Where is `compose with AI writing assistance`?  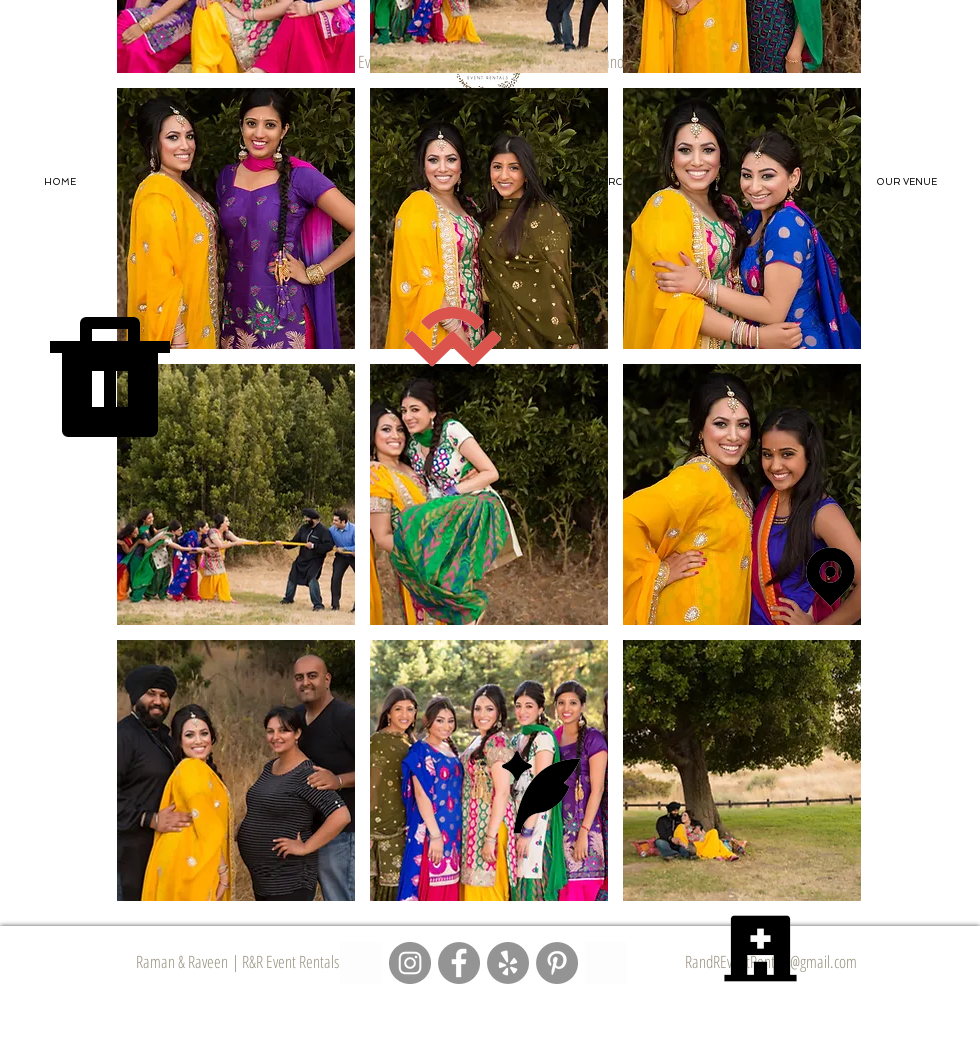
compose with AI writing assistance is located at coordinates (547, 796).